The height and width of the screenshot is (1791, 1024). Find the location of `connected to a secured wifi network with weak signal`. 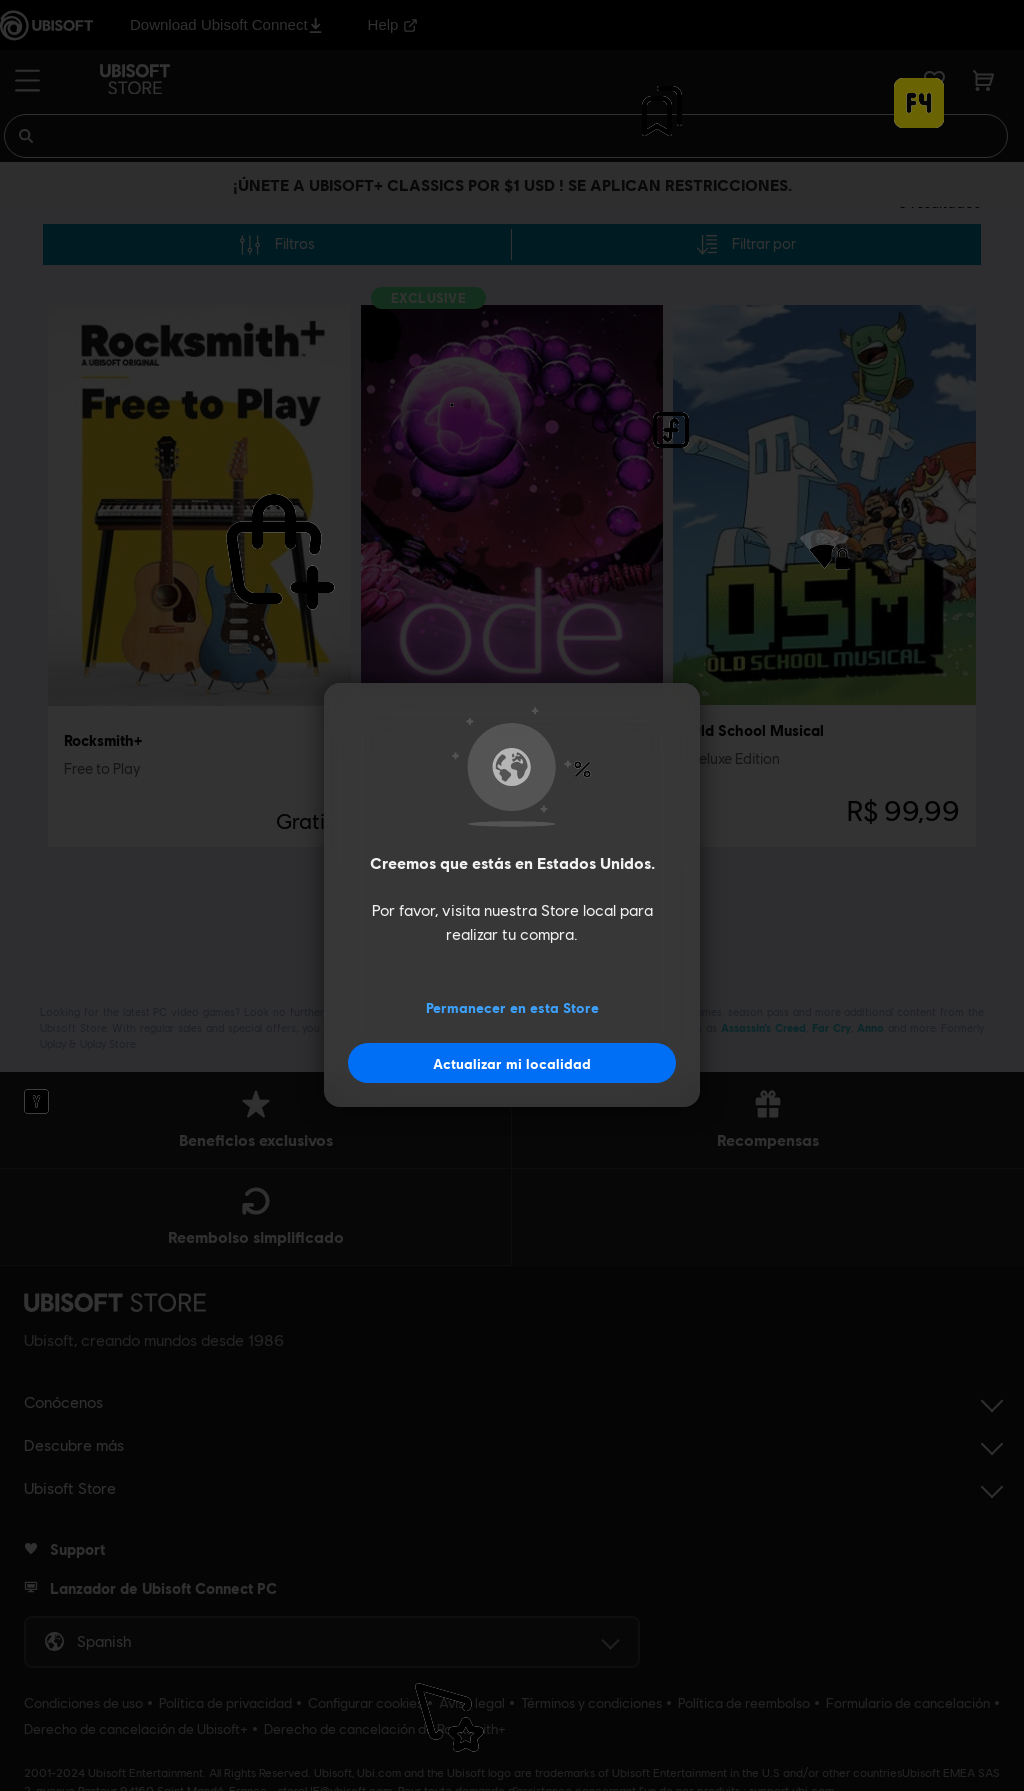

connected to a secured wifi network with weak signal is located at coordinates (824, 548).